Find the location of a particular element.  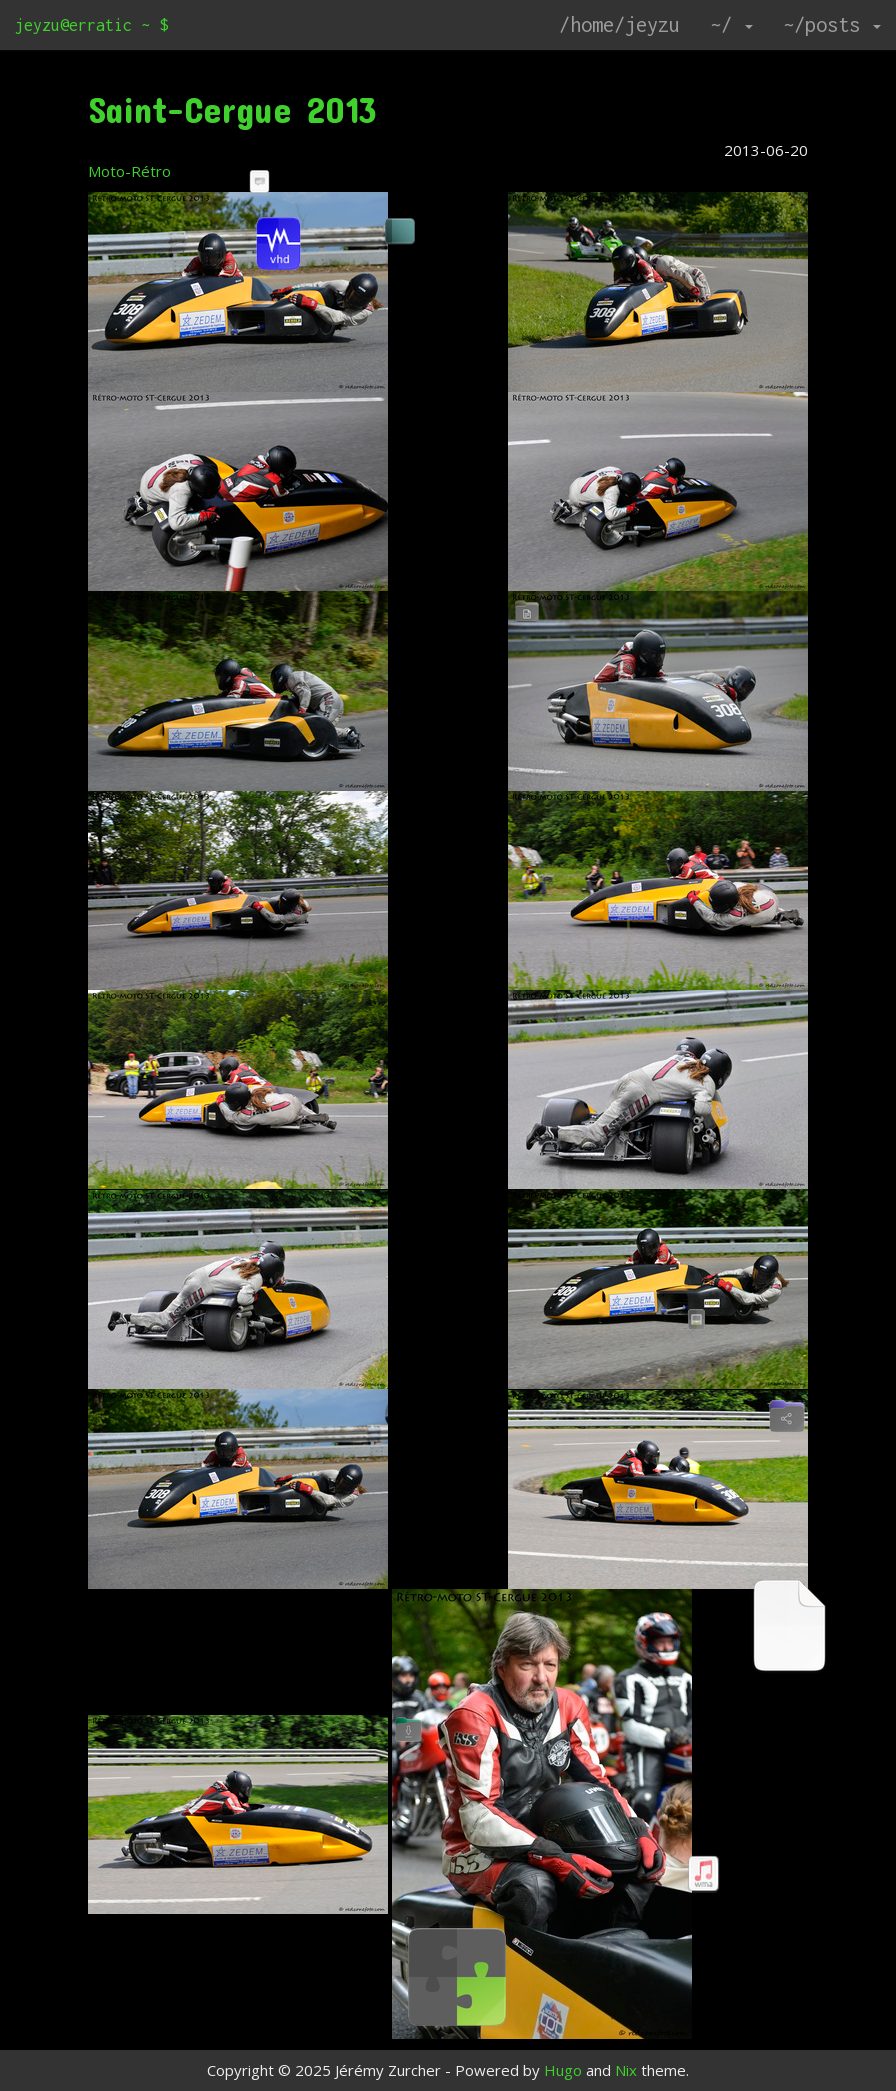

subrip subtitle file (.srt) is located at coordinates (259, 181).